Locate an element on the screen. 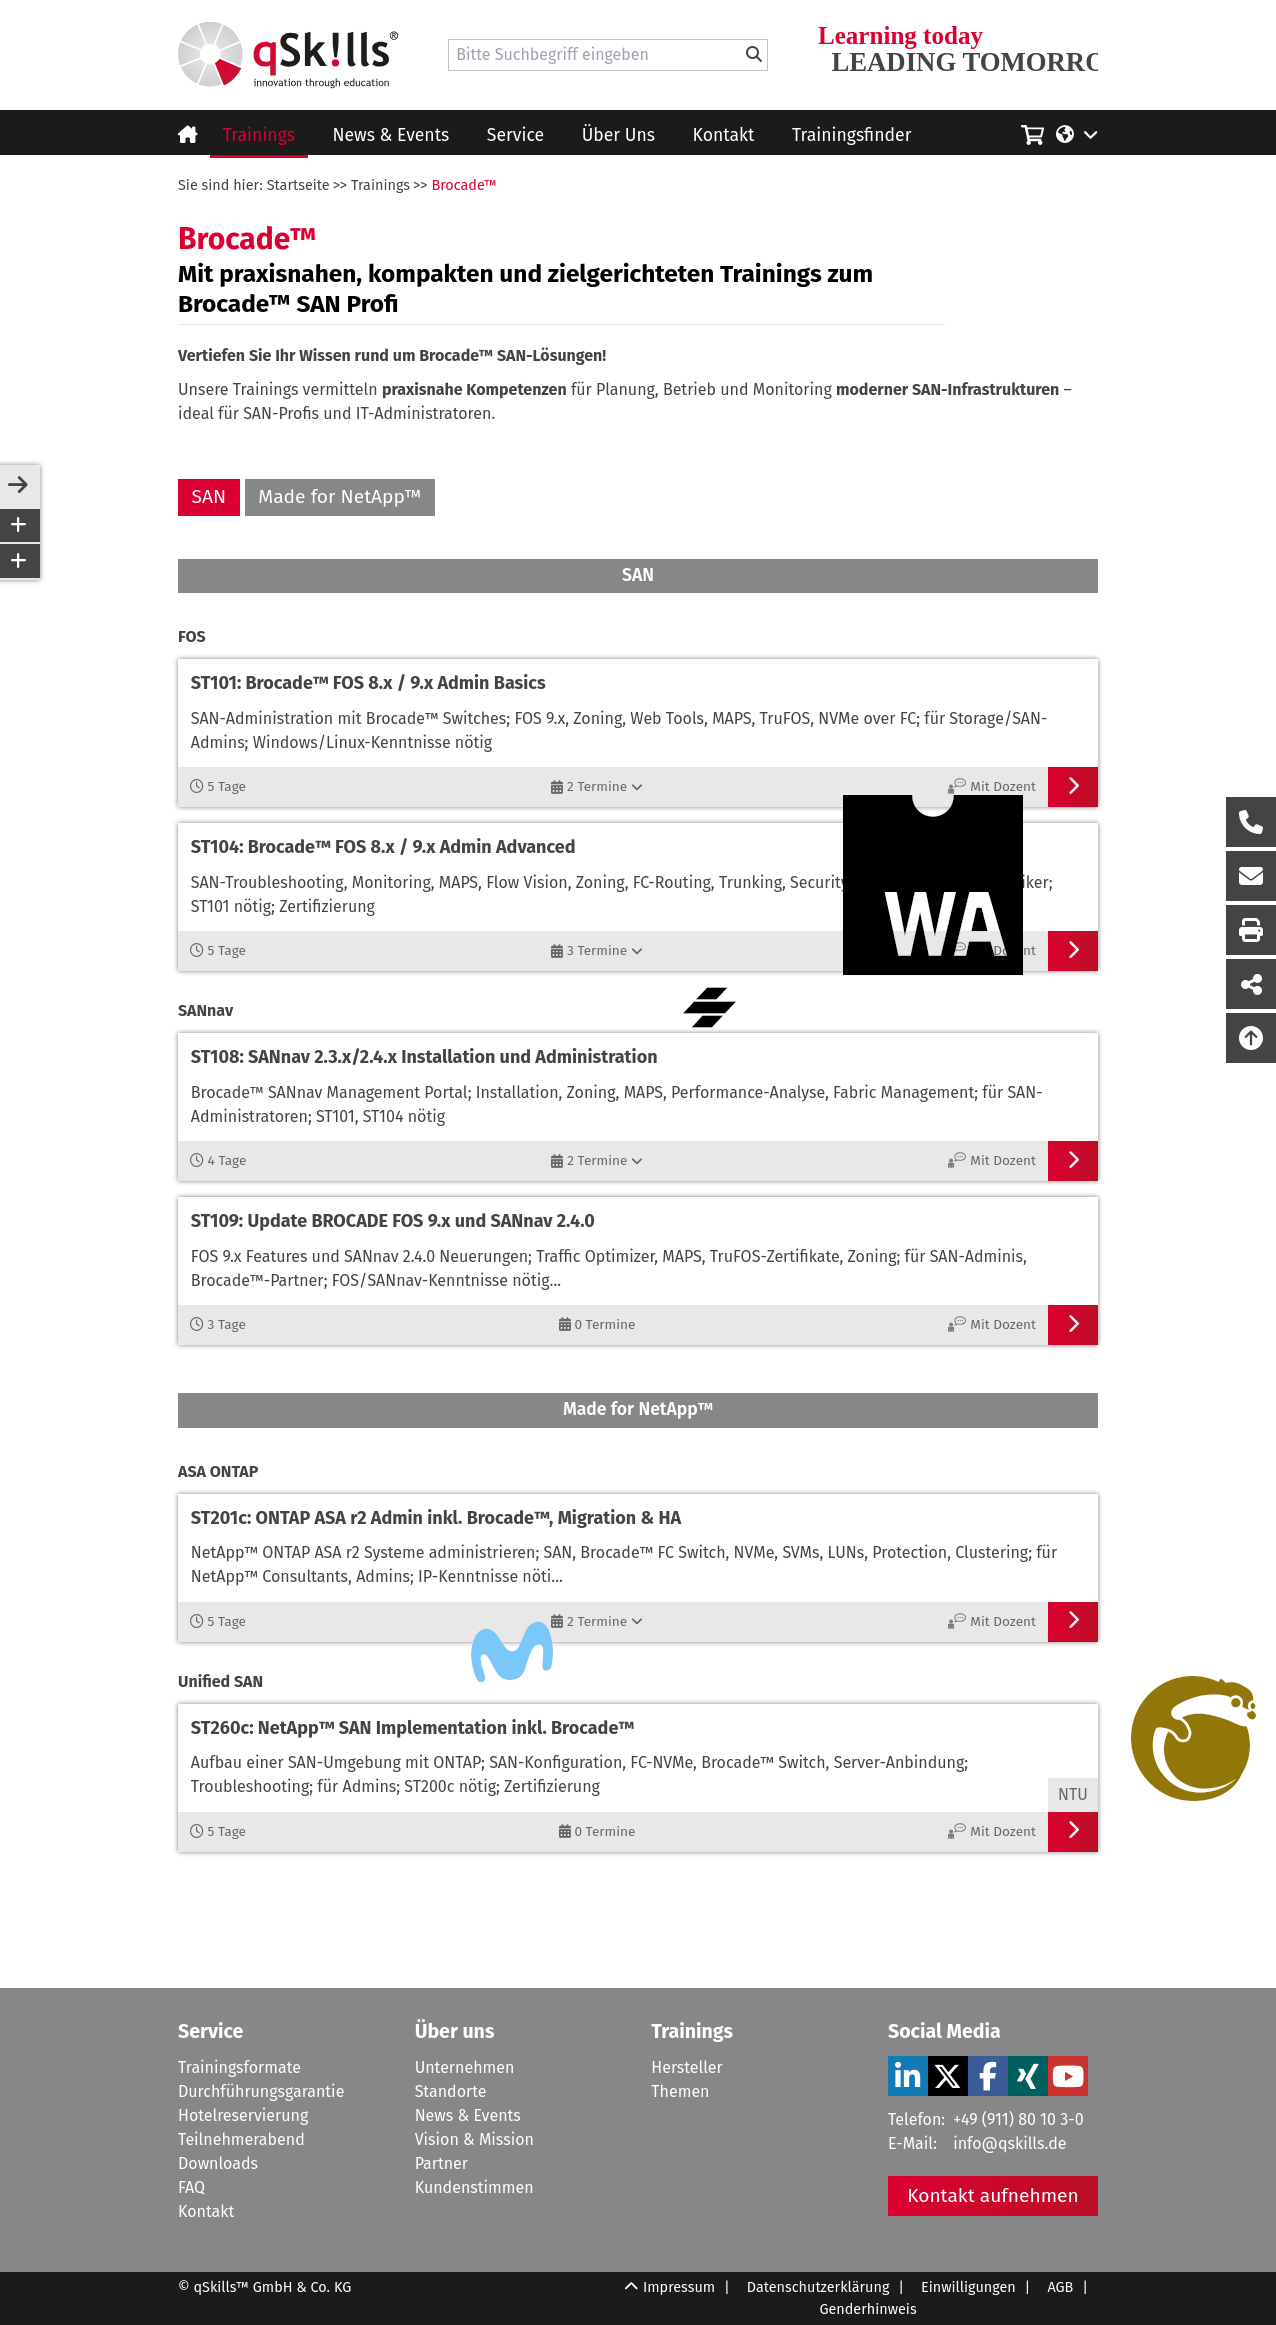  stencil brand logo is located at coordinates (709, 1007).